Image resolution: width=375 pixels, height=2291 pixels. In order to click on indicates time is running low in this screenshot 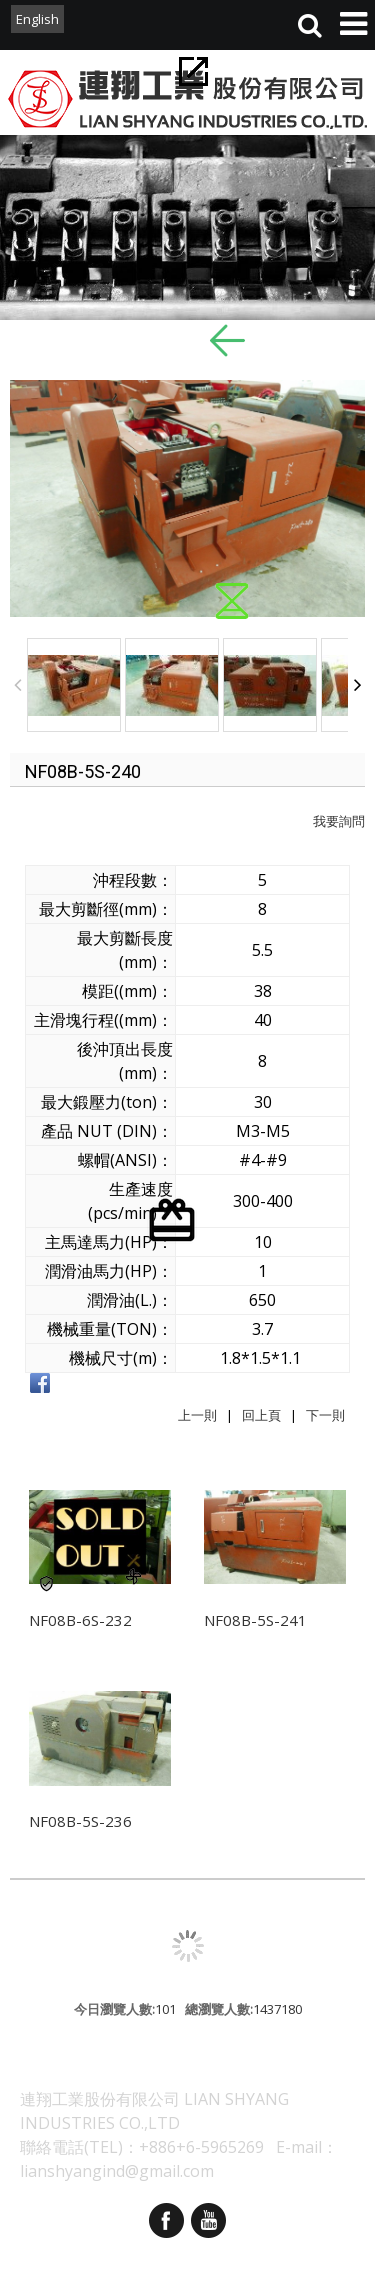, I will do `click(232, 601)`.